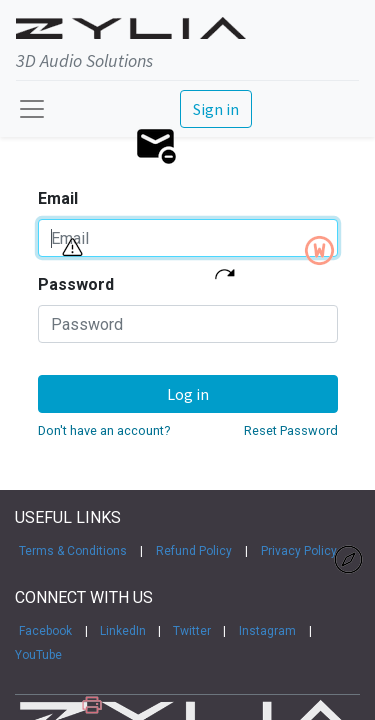 This screenshot has width=375, height=720. Describe the element at coordinates (348, 559) in the screenshot. I see `access navigation or direction features` at that location.